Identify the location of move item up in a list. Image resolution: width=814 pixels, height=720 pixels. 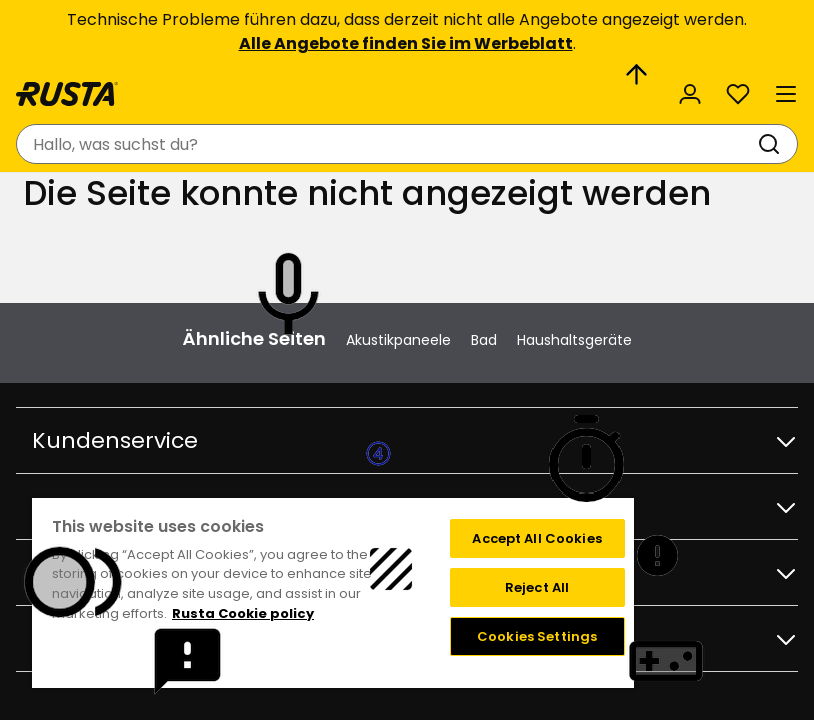
(636, 74).